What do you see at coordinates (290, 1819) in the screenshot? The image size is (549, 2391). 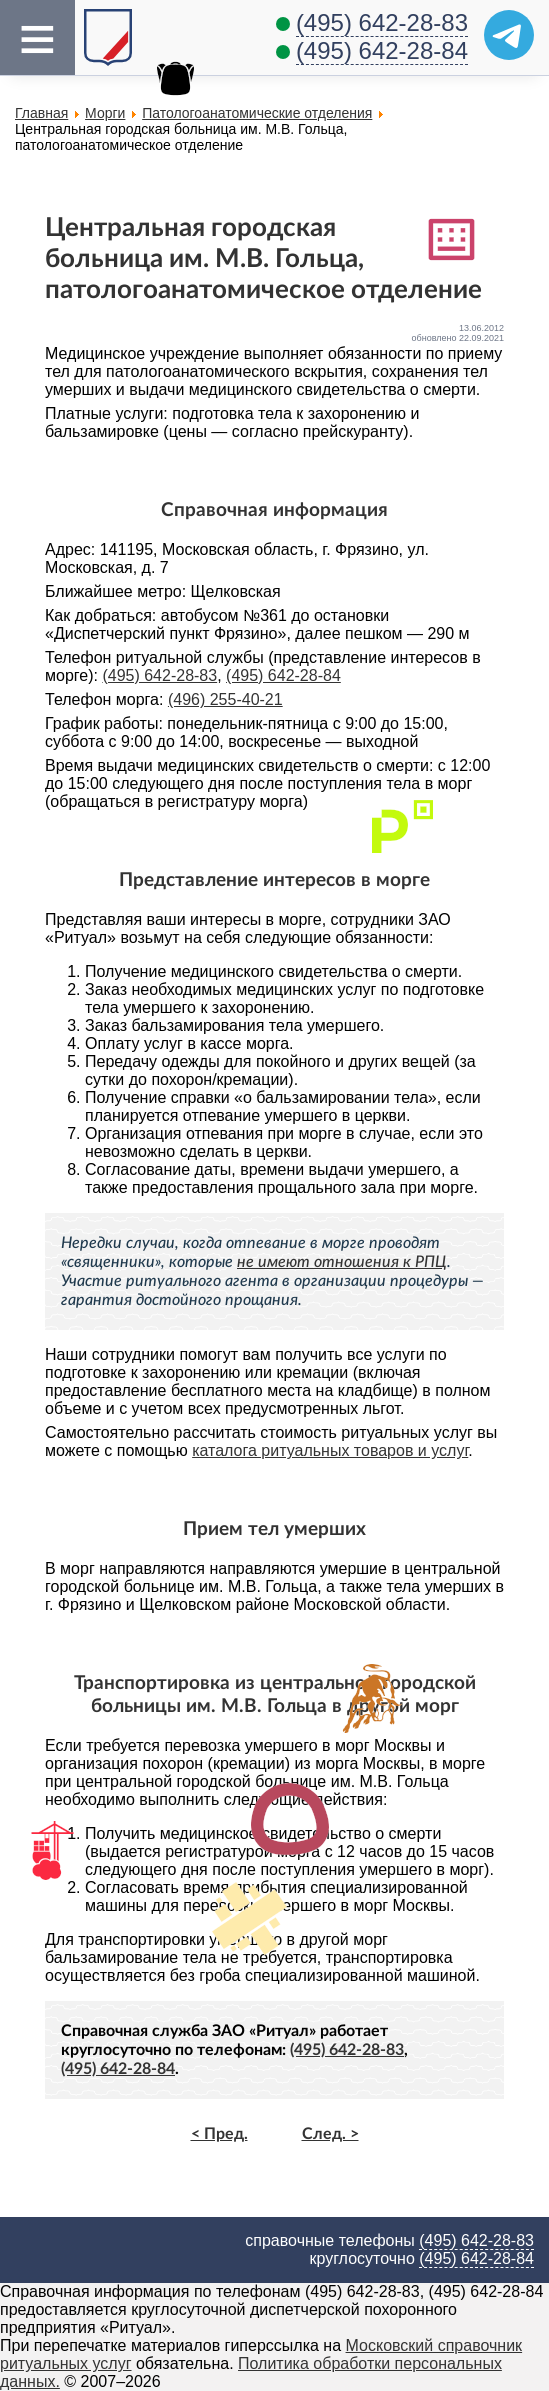 I see `open Uptime Kuma monitoring dashboard` at bounding box center [290, 1819].